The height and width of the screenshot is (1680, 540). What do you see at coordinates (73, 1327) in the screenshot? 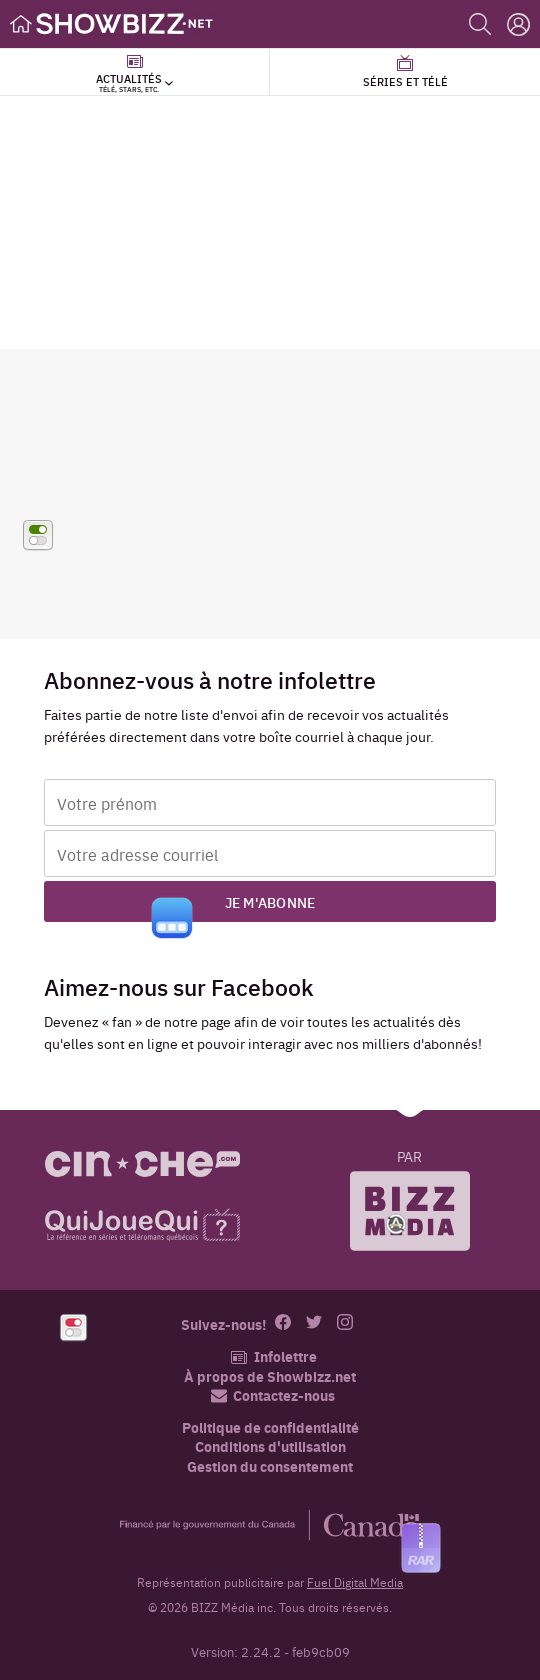
I see `open system tweaks or settings app` at bounding box center [73, 1327].